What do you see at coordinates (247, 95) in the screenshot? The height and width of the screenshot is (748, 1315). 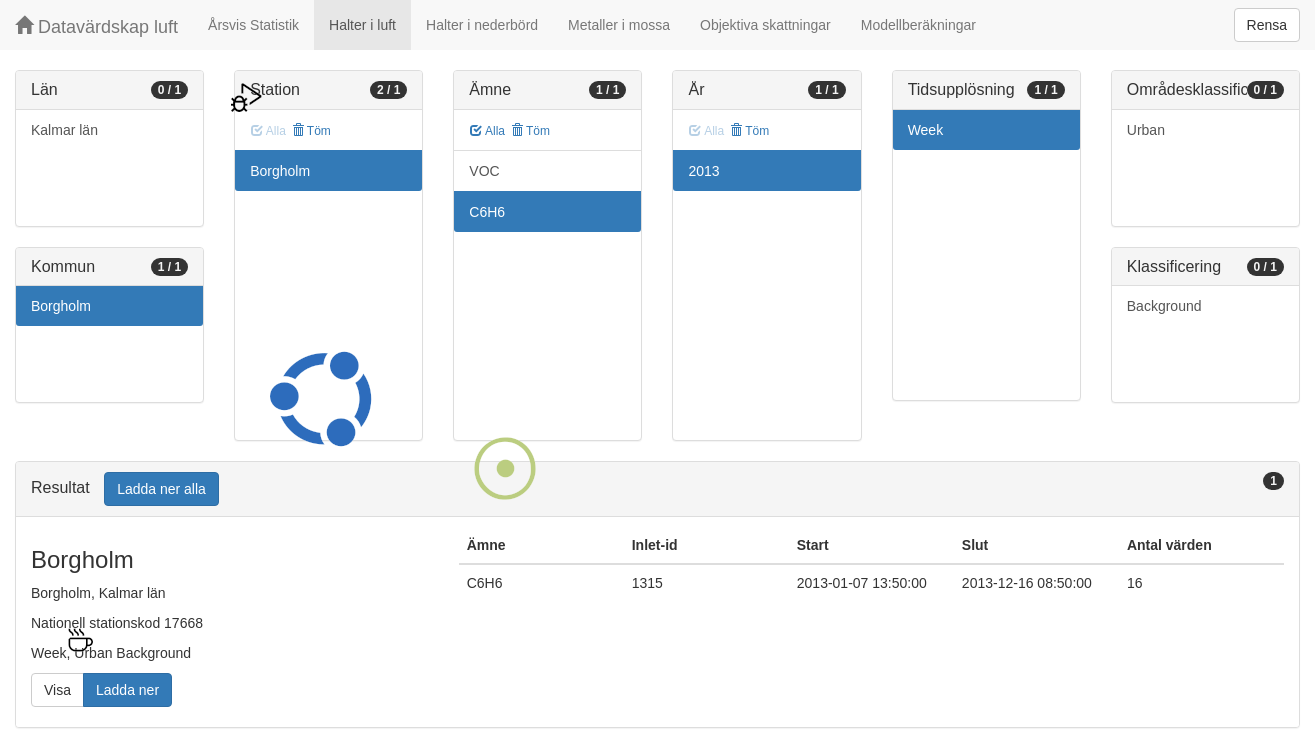 I see `start debugging session` at bounding box center [247, 95].